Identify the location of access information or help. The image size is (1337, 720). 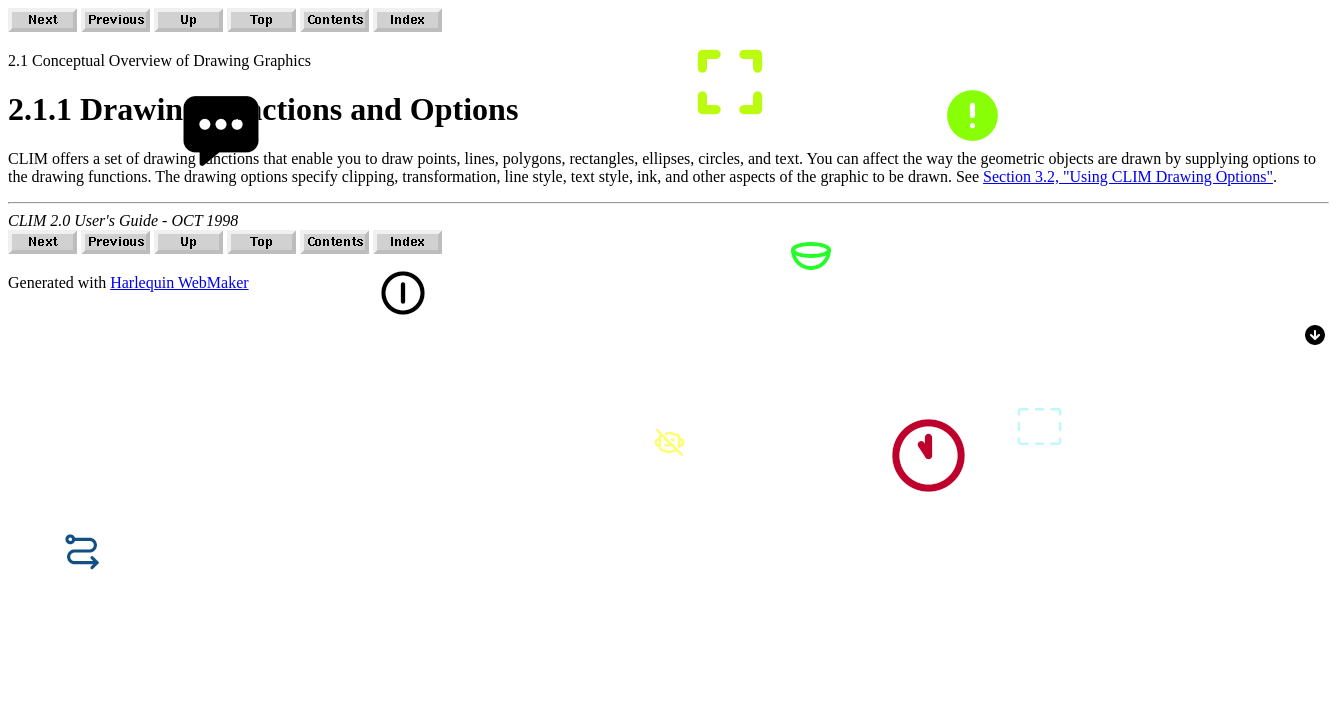
(403, 293).